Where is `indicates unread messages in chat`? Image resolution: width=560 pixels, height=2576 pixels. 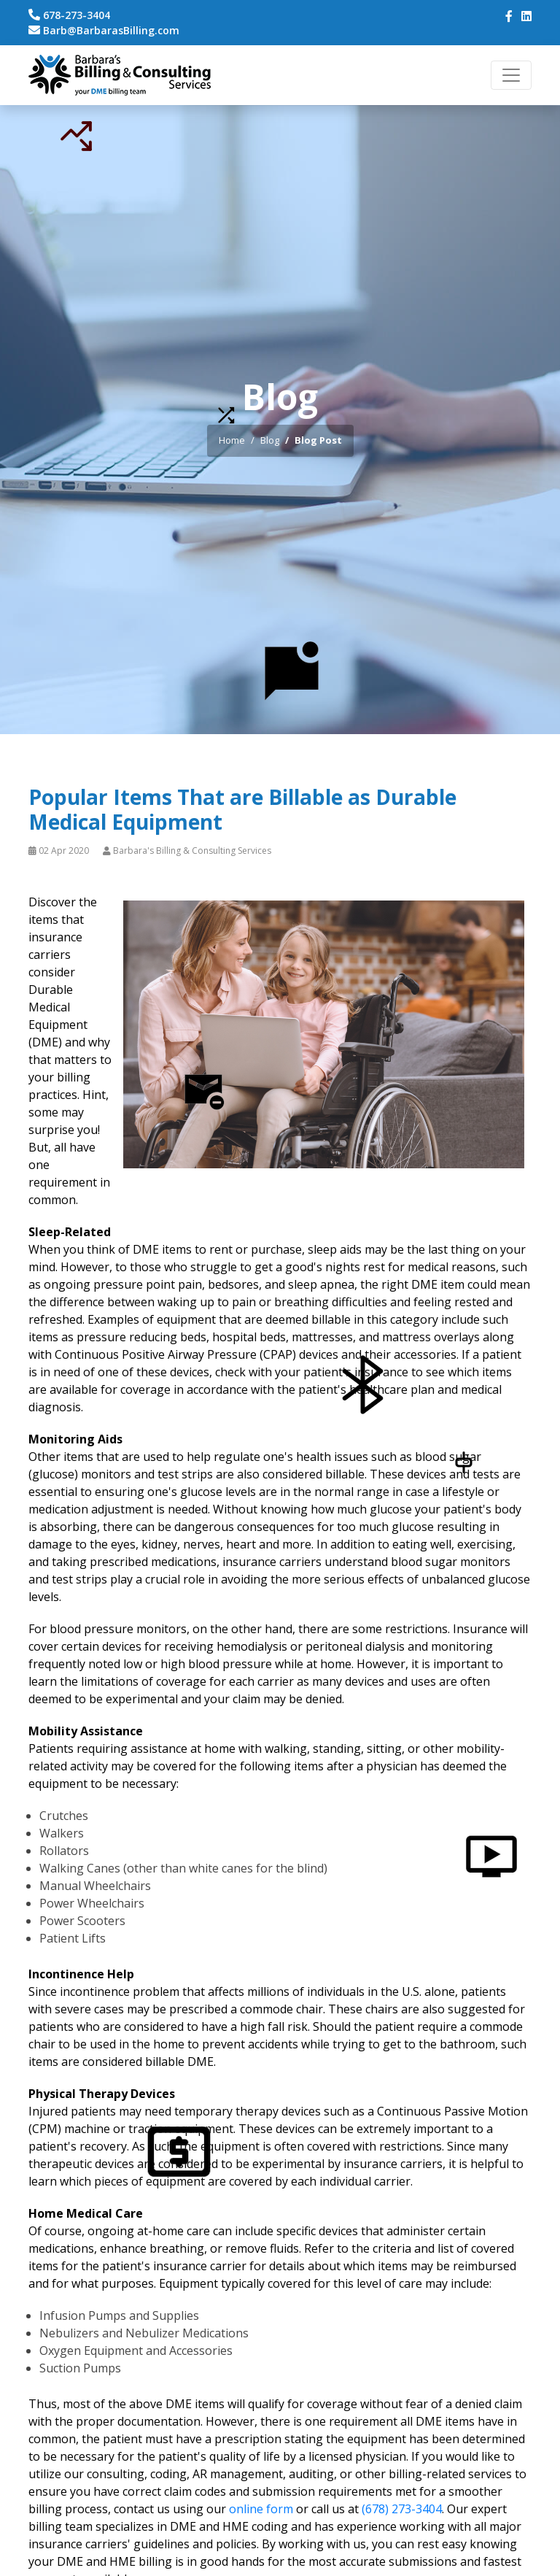
indicates unread messages in chat is located at coordinates (292, 674).